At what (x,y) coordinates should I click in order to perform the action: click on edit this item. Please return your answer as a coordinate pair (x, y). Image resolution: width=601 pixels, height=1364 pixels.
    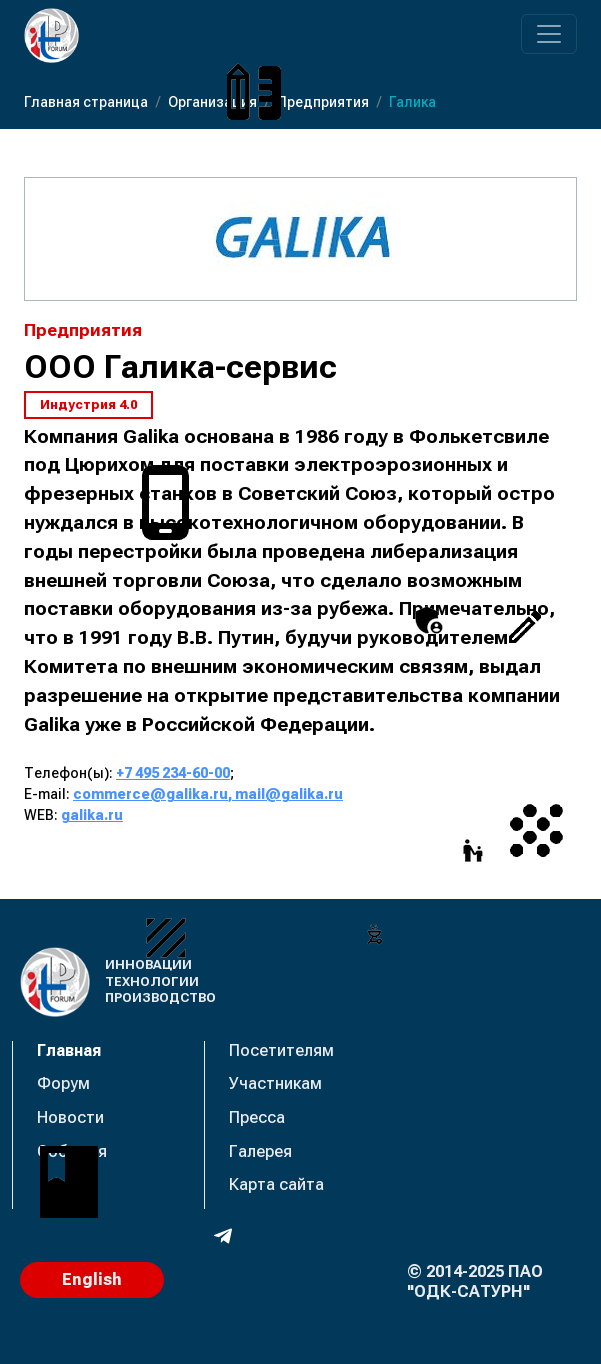
    Looking at the image, I should click on (525, 627).